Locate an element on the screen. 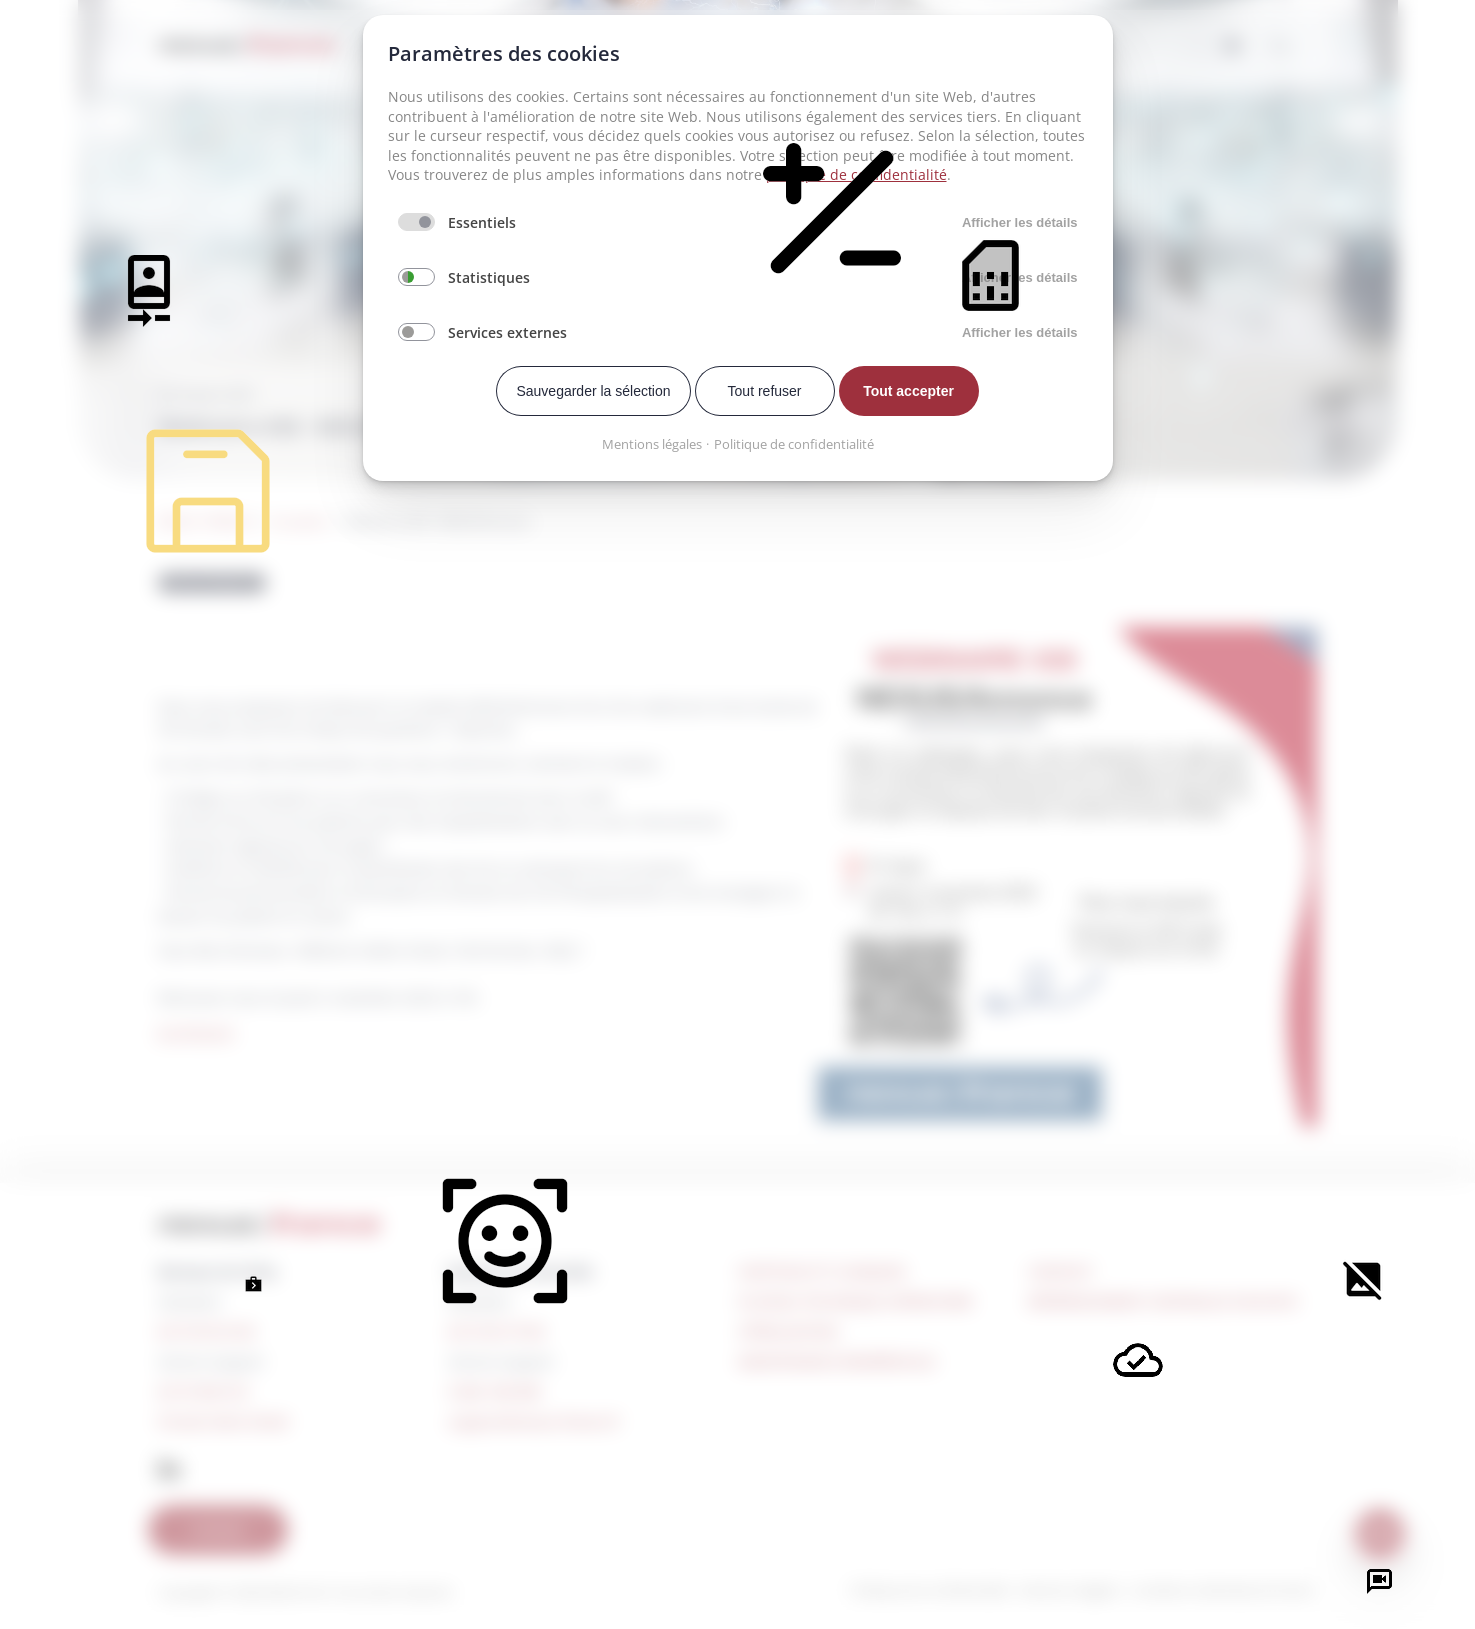 The width and height of the screenshot is (1475, 1629). snooze or defer task to next week is located at coordinates (253, 1283).